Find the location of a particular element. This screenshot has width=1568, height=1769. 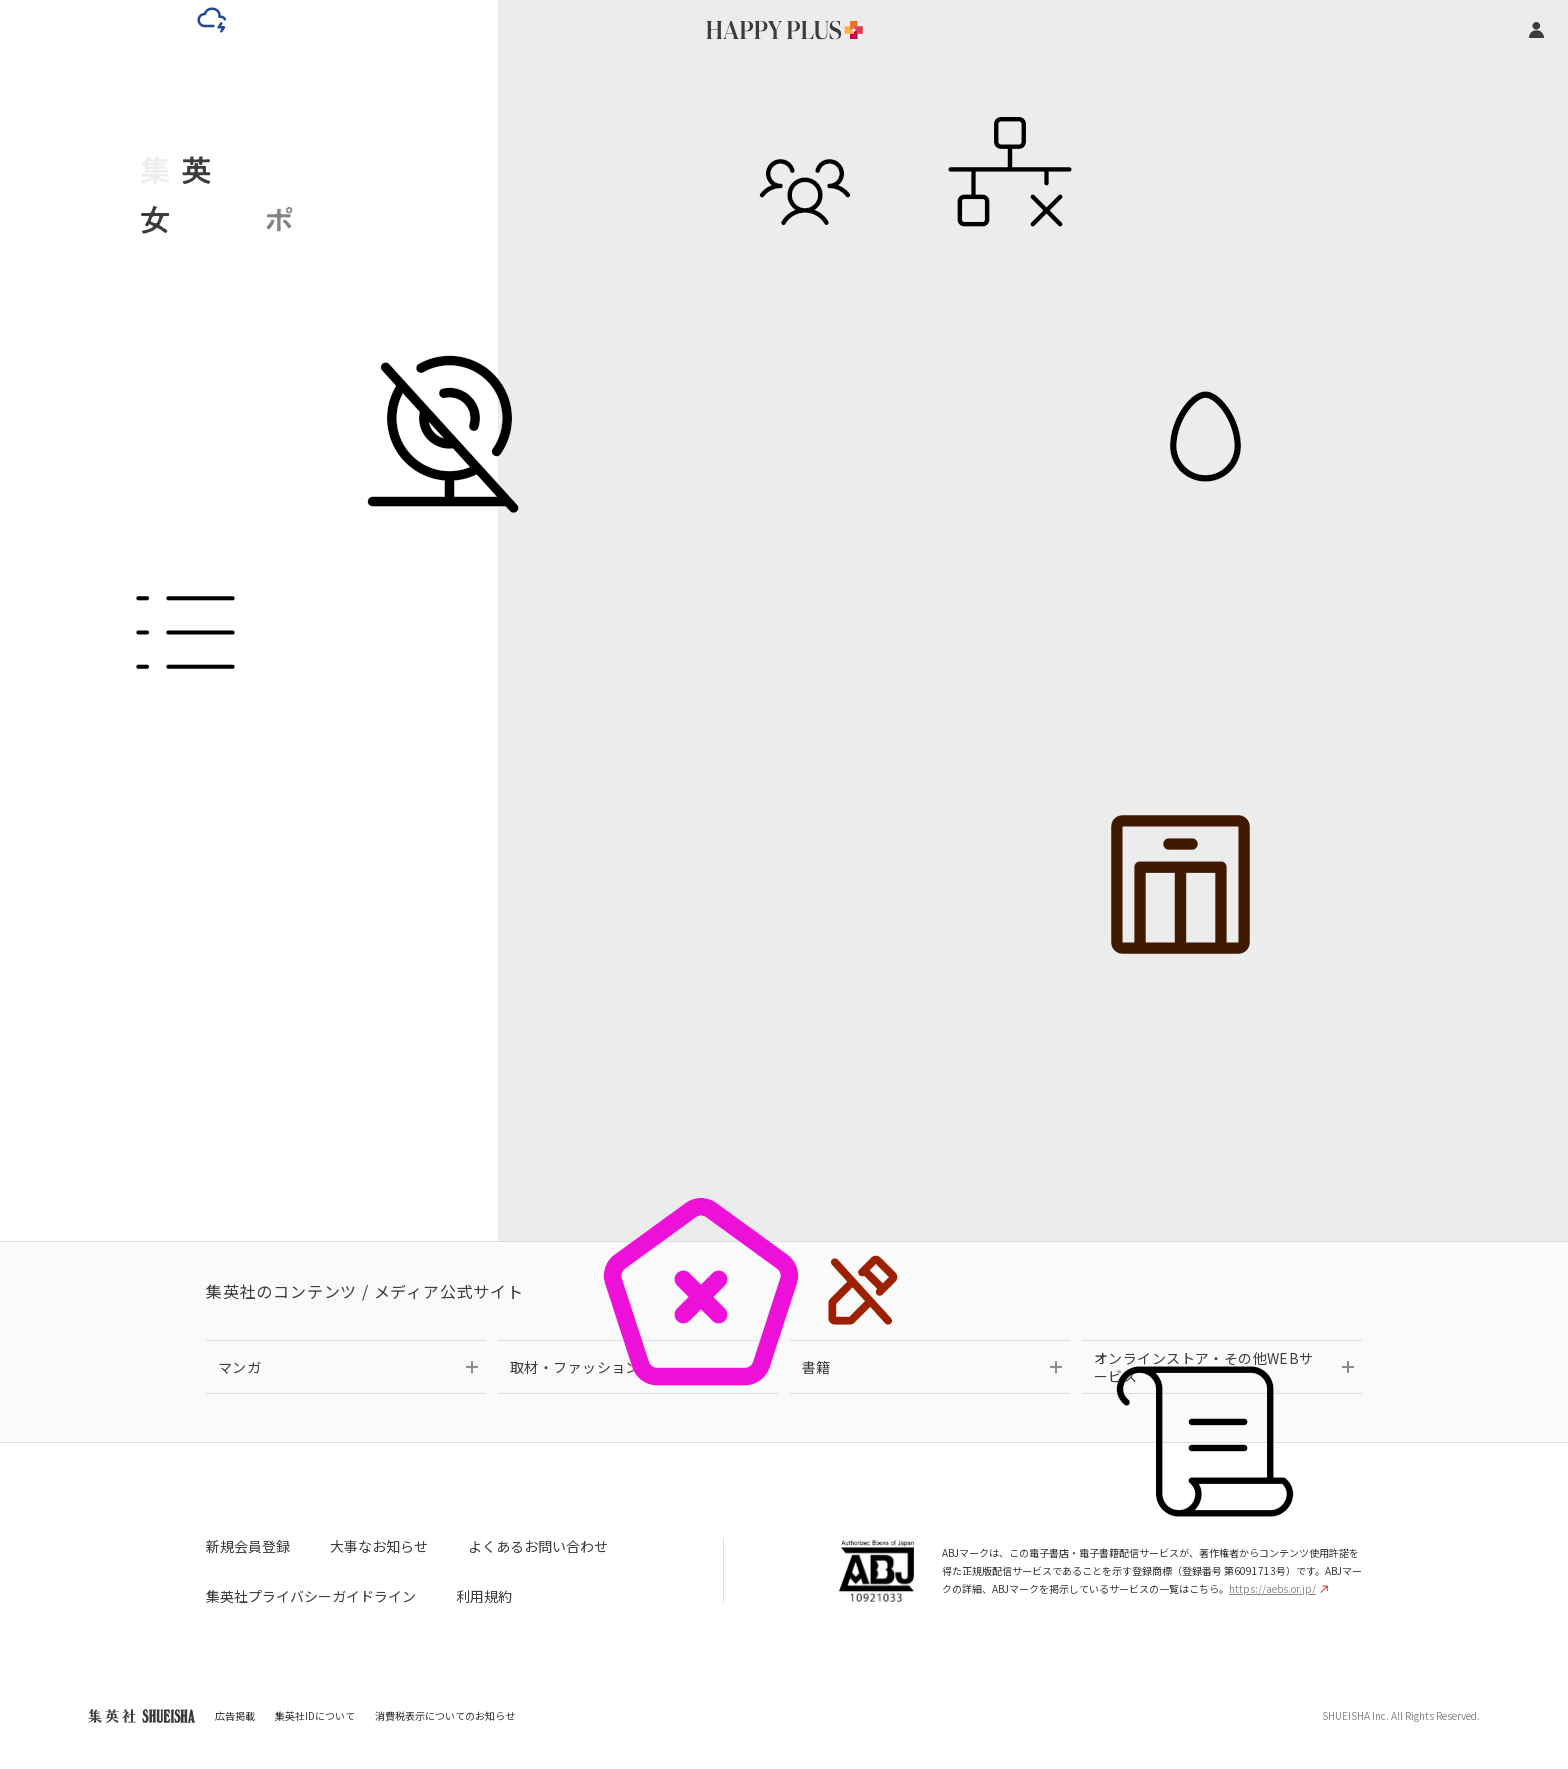

editing is disabled is located at coordinates (861, 1291).